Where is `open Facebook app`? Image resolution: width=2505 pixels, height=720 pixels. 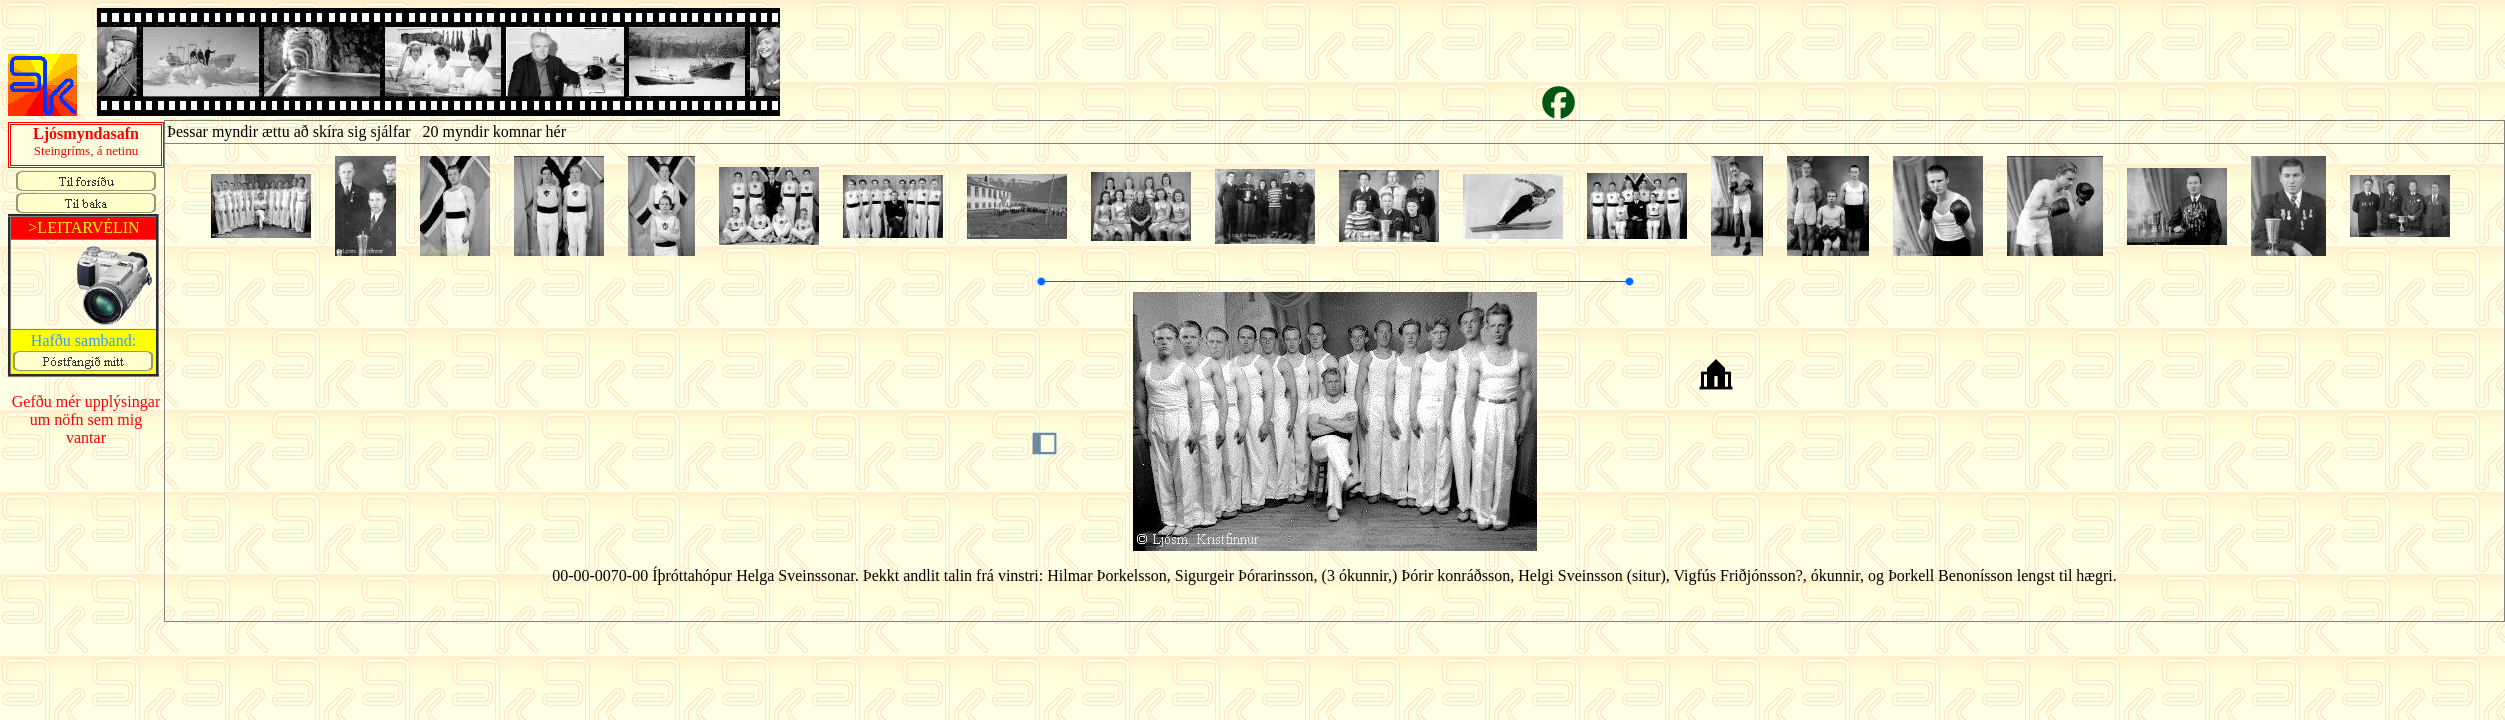
open Facebook app is located at coordinates (1558, 102).